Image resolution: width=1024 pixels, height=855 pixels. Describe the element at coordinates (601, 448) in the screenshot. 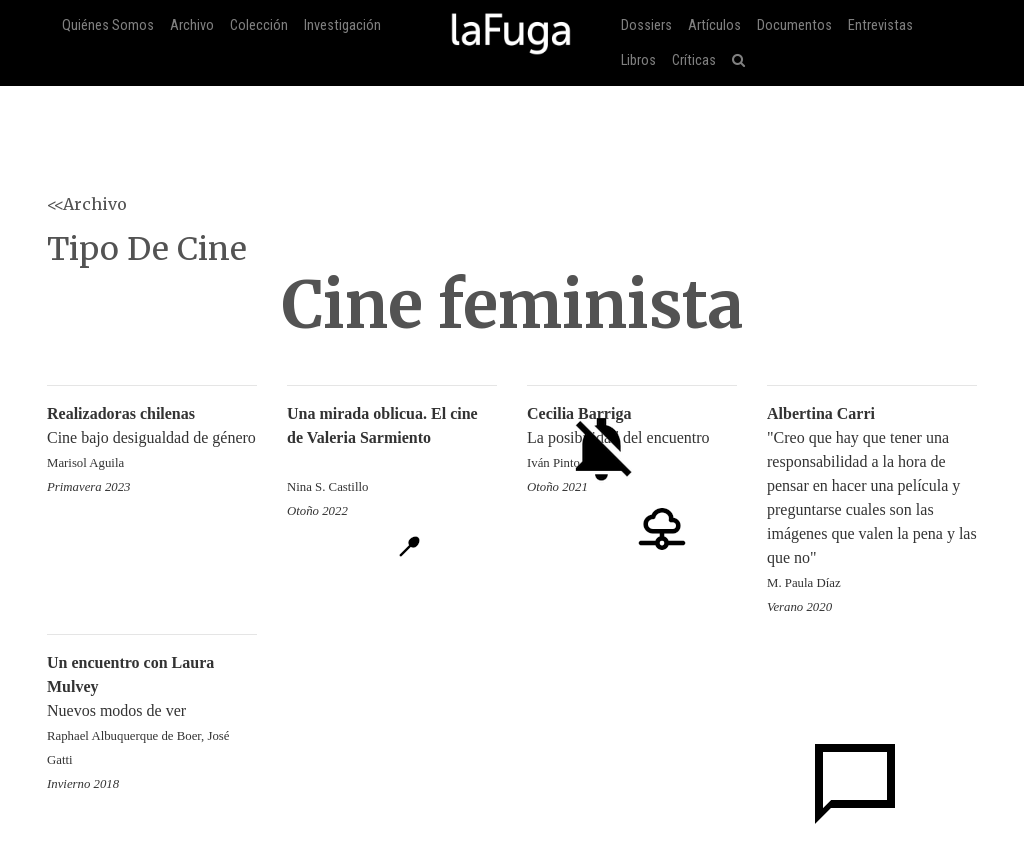

I see `mute or disable notifications` at that location.